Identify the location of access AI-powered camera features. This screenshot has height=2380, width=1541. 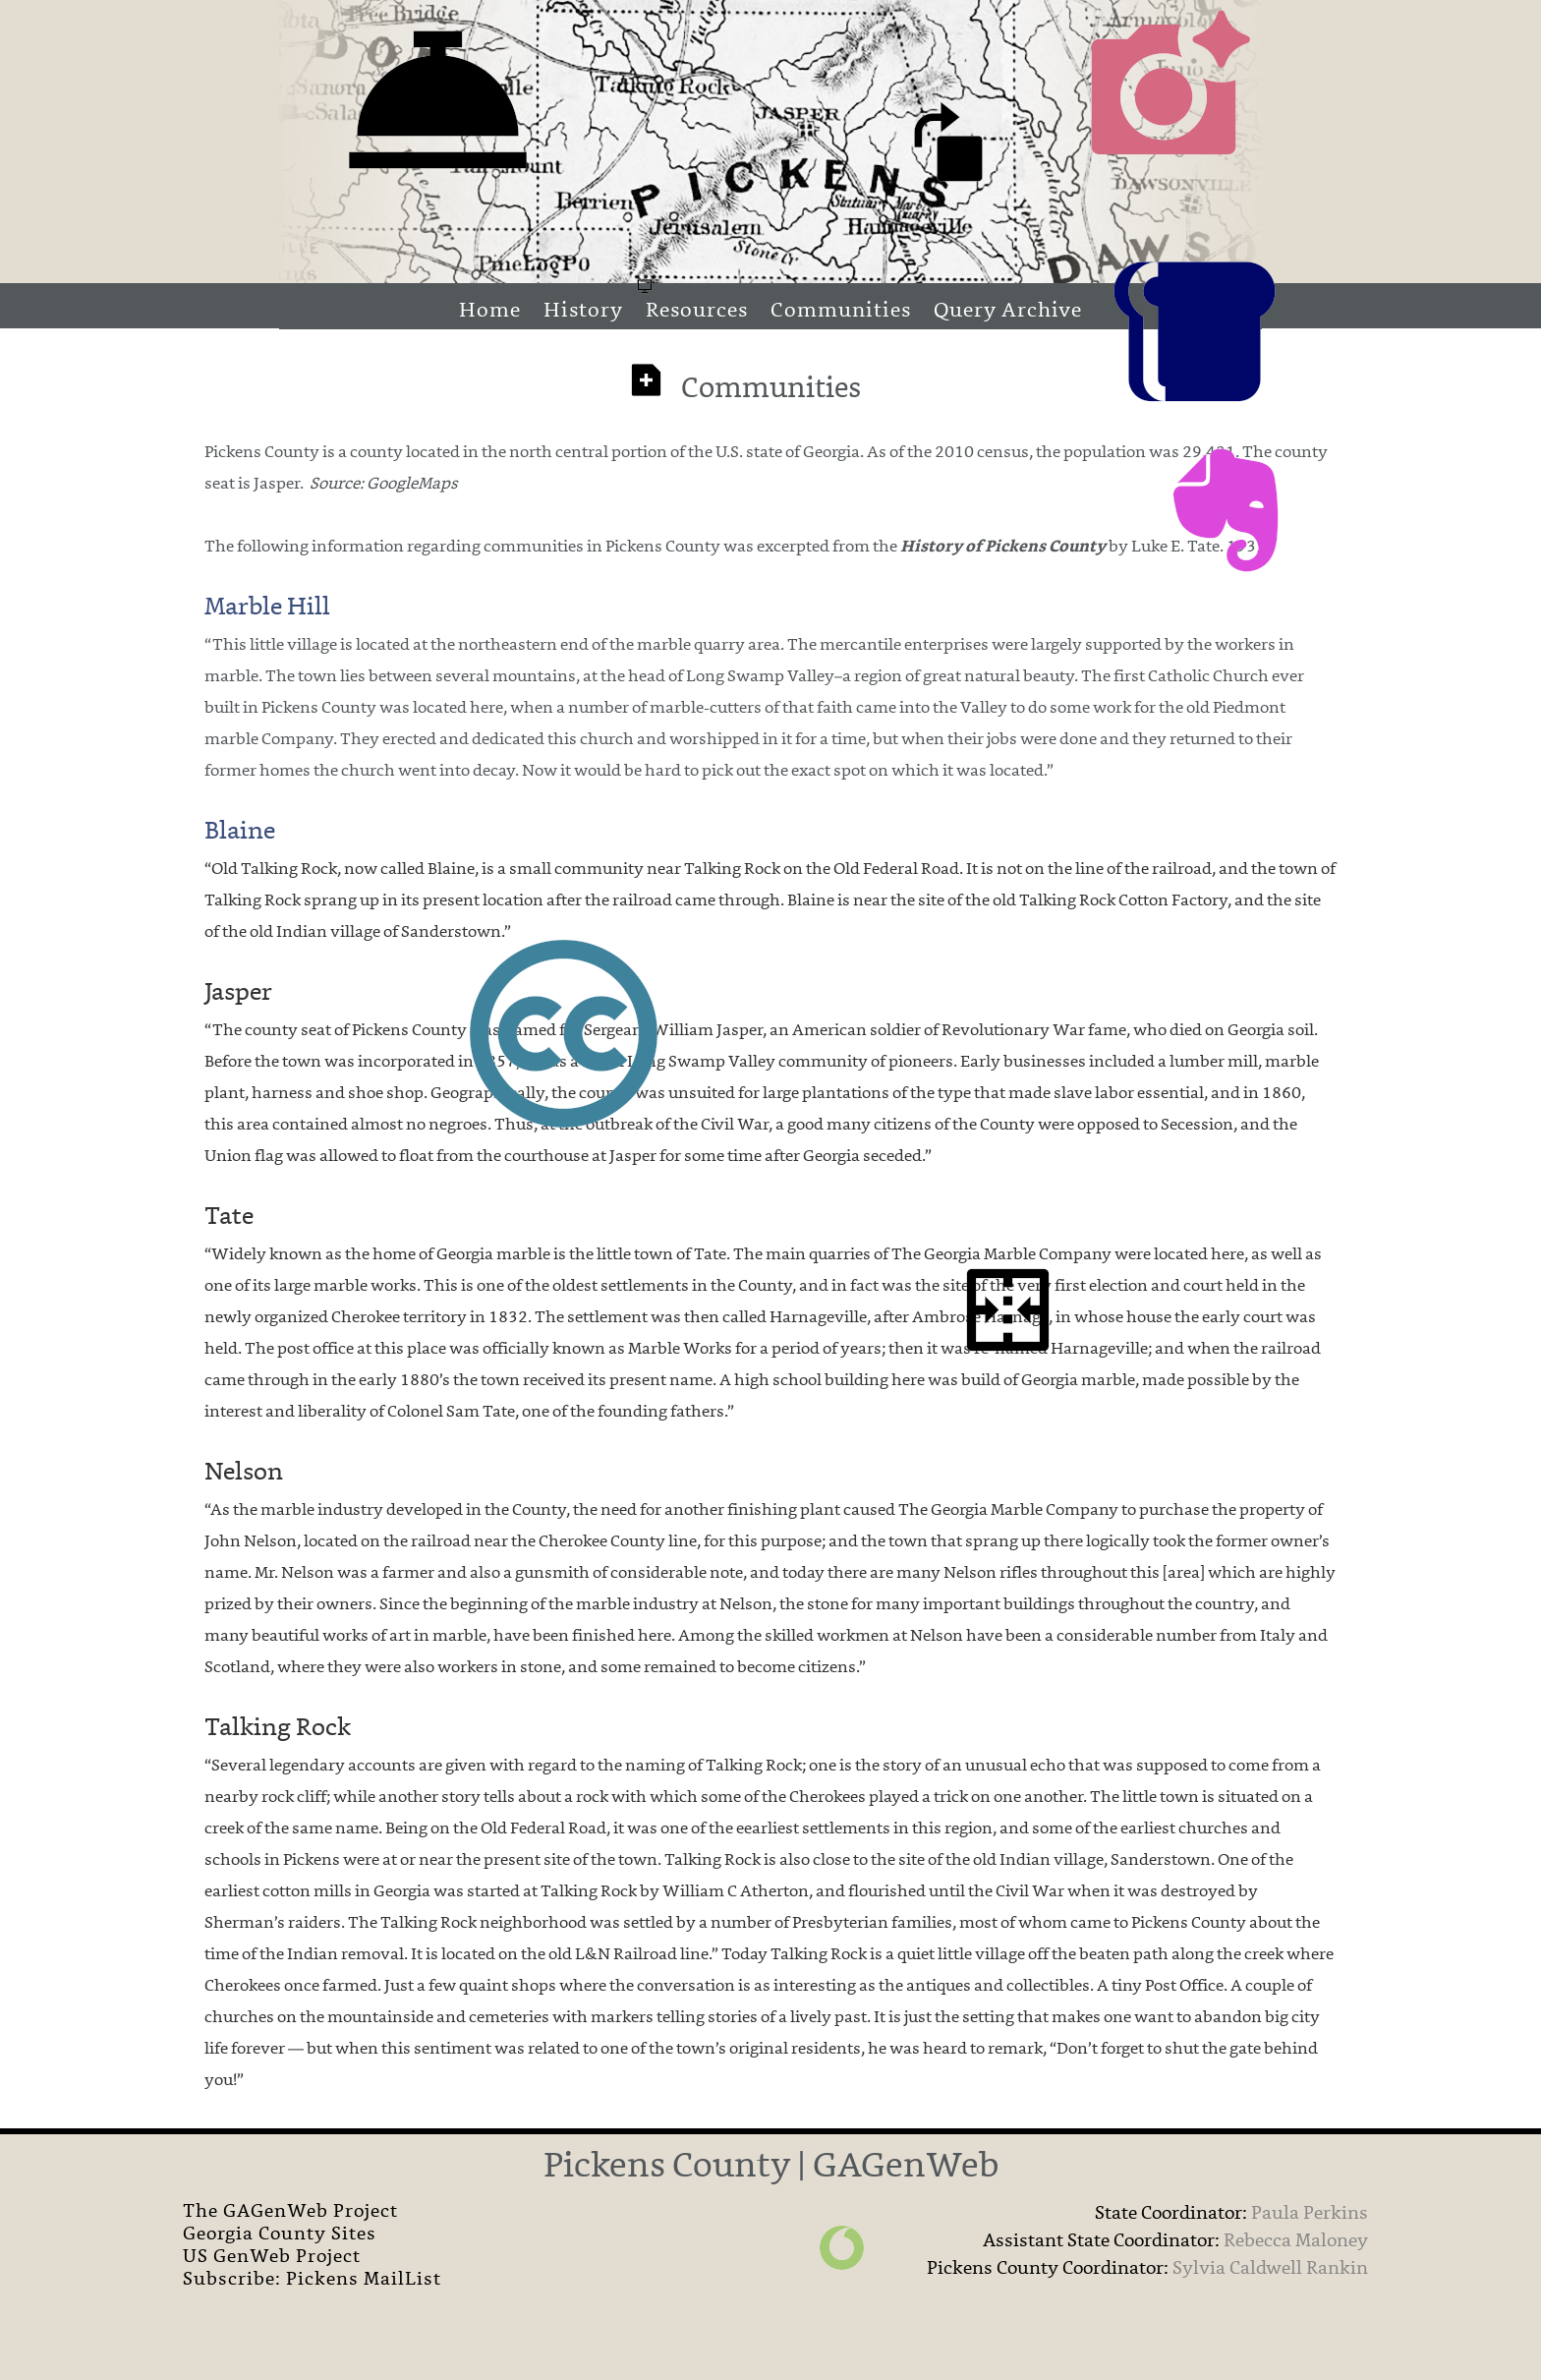
(1164, 89).